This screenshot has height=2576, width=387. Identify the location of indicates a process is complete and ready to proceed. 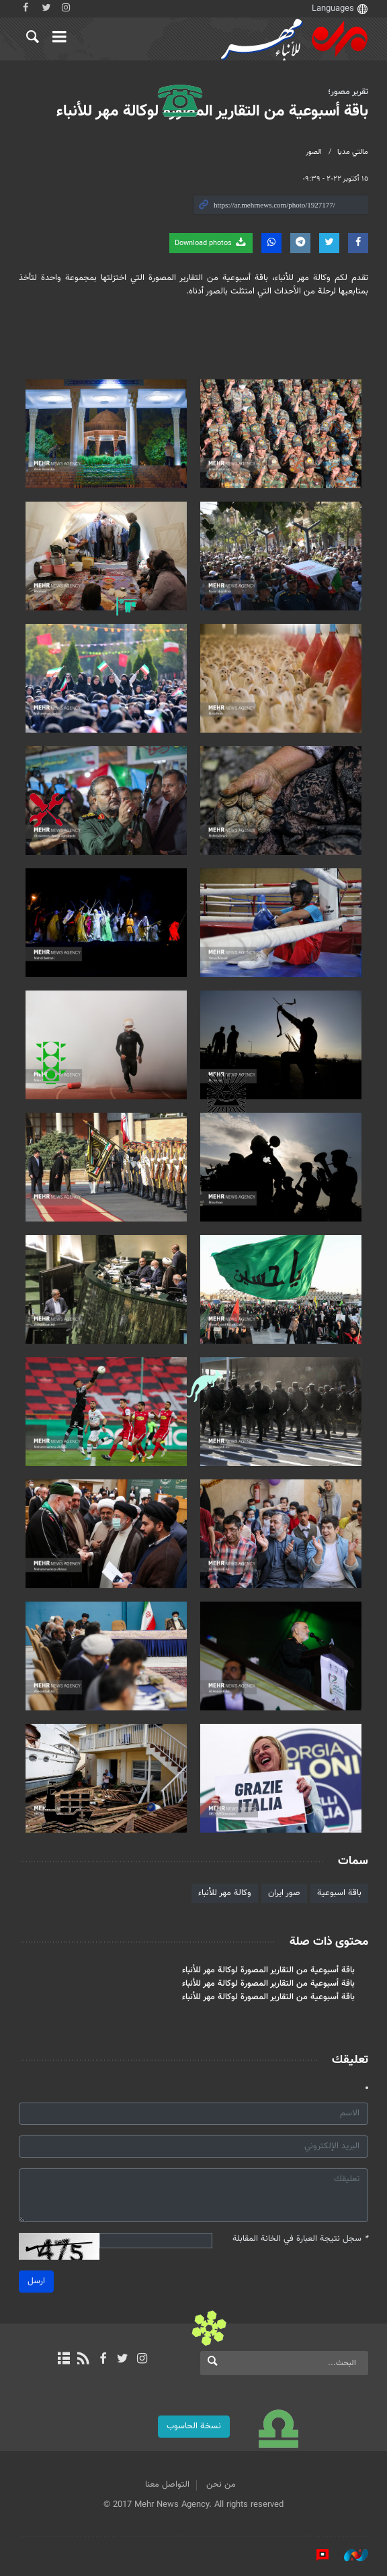
(51, 1063).